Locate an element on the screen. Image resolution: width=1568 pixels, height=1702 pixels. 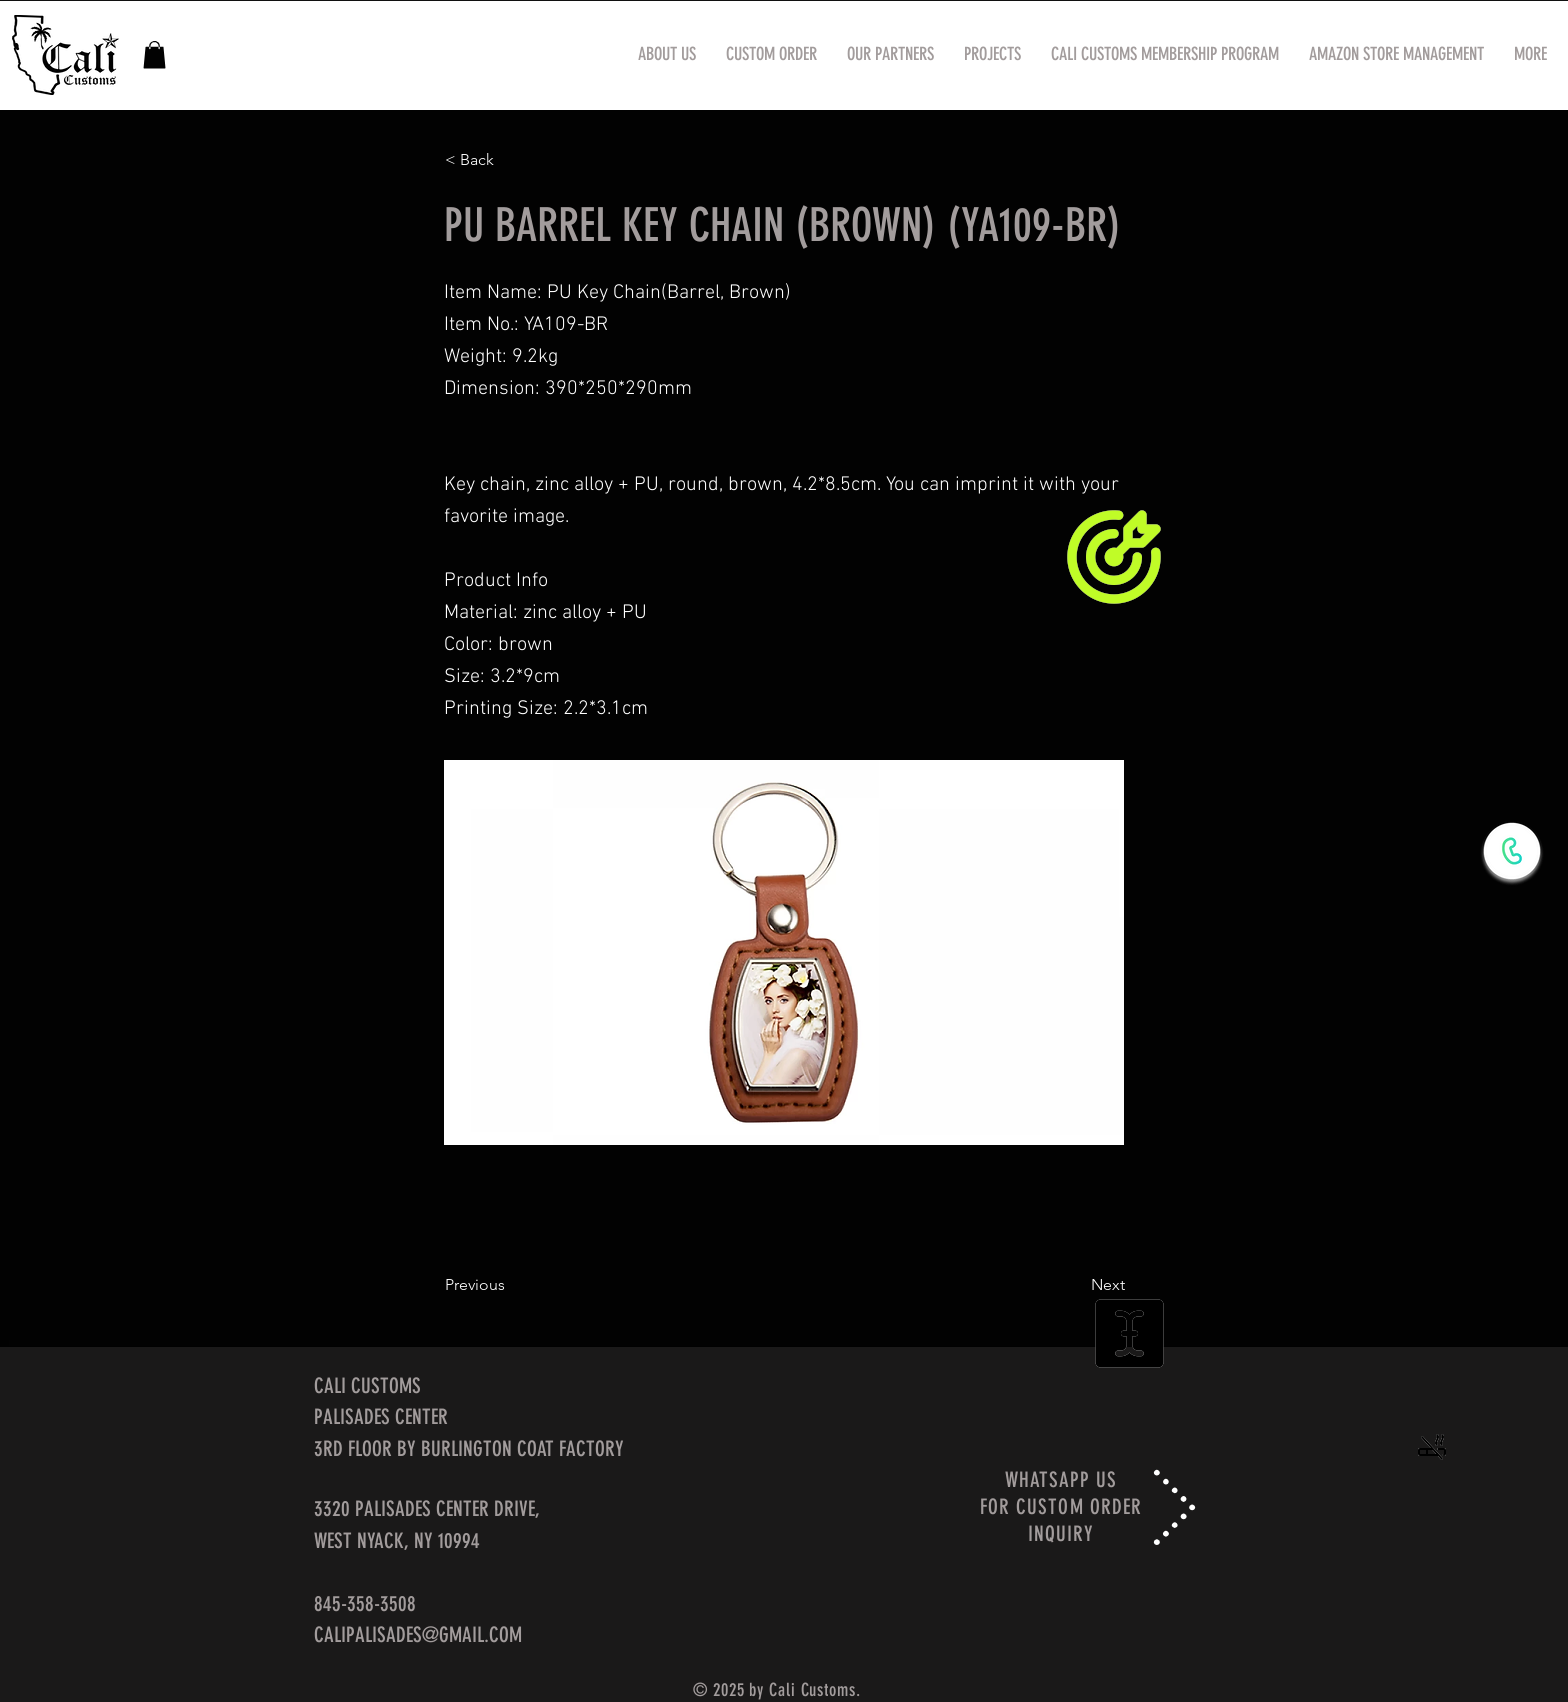
text input field cursor indicator is located at coordinates (1129, 1333).